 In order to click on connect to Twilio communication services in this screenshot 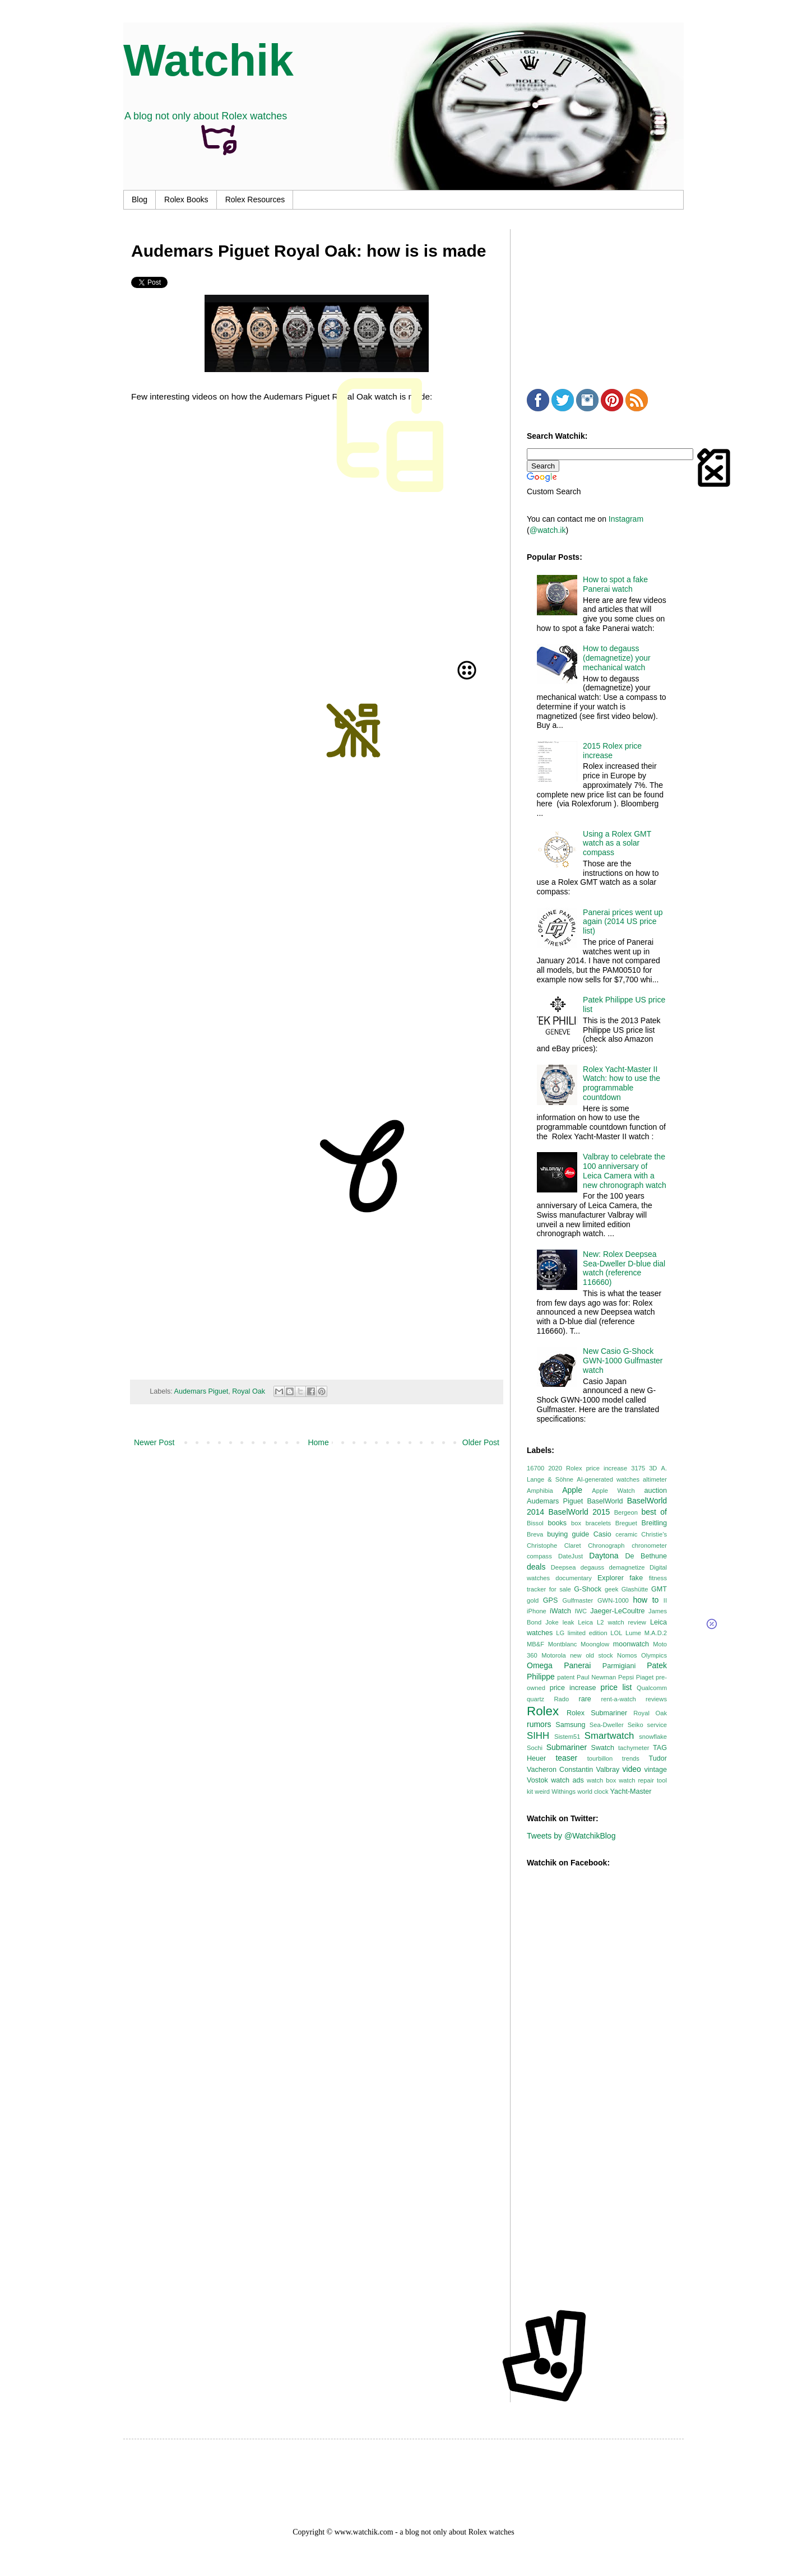, I will do `click(467, 670)`.